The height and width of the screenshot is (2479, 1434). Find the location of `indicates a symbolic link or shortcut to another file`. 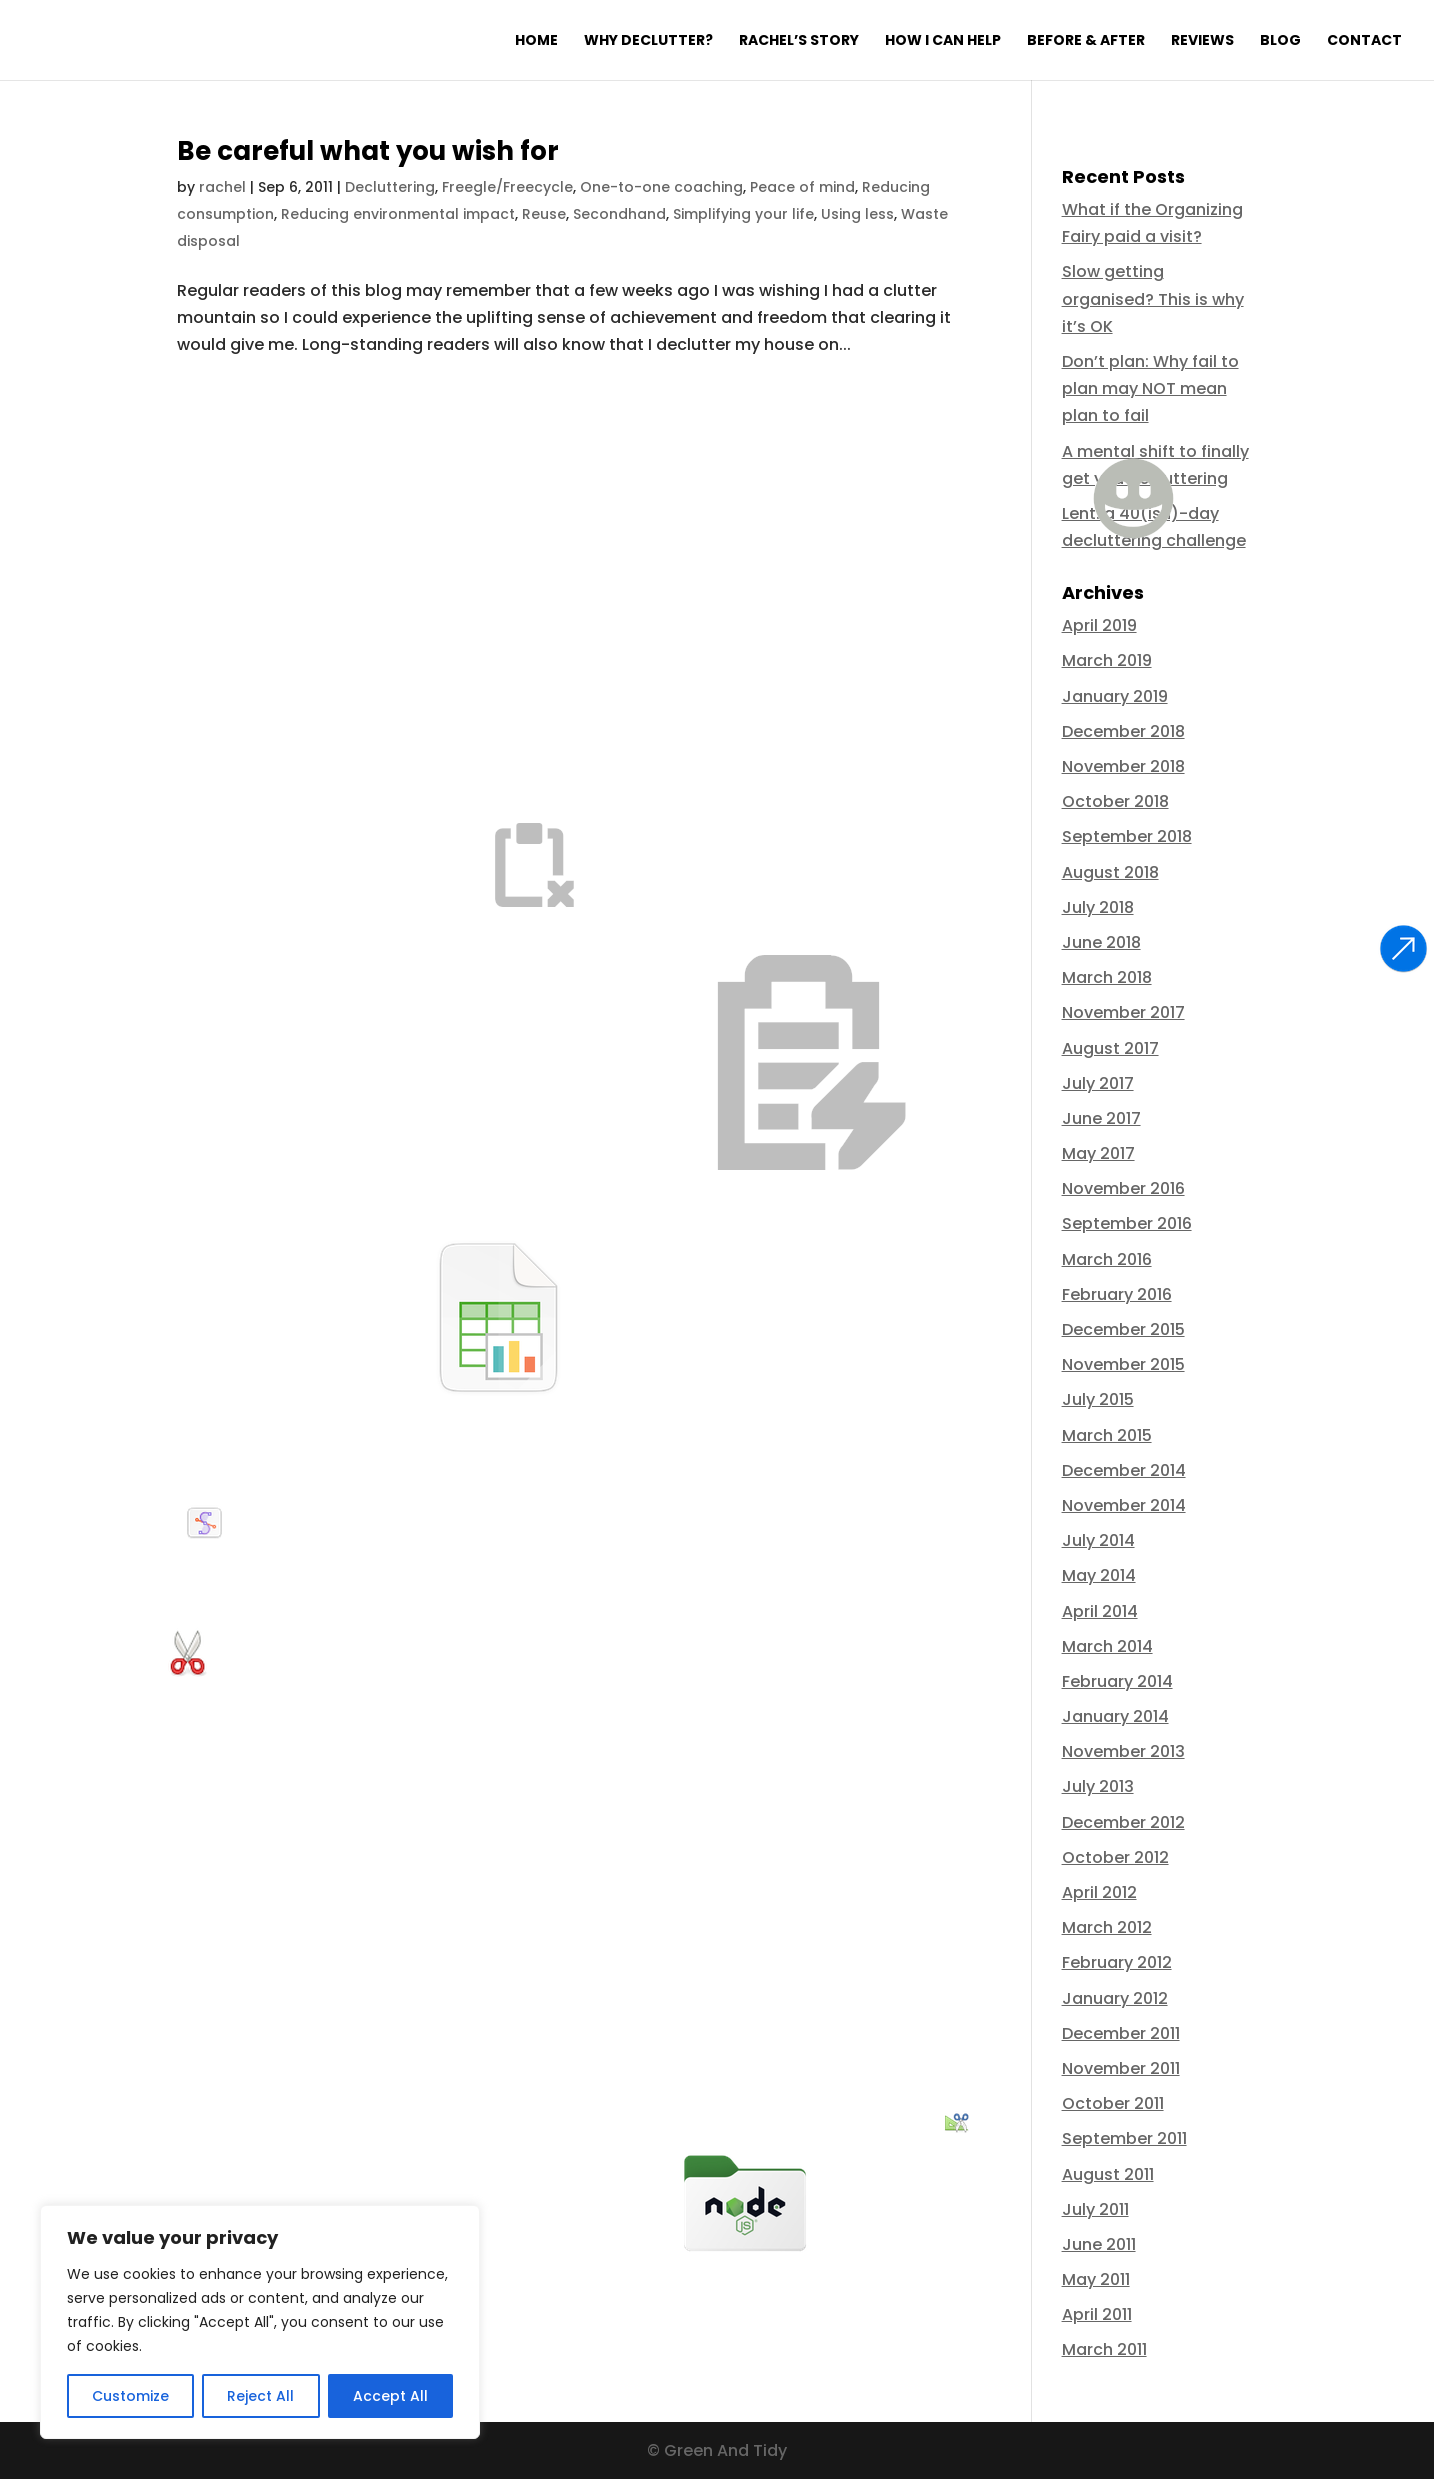

indicates a symbolic link or shortcut to another file is located at coordinates (1403, 948).